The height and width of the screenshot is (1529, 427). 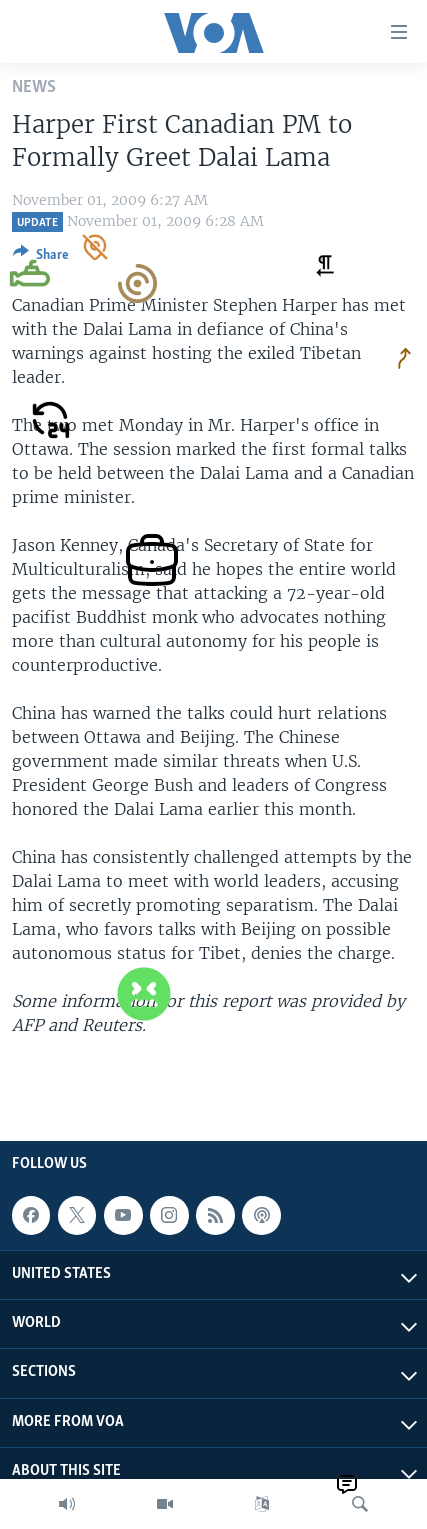 What do you see at coordinates (29, 275) in the screenshot?
I see `navigate to underwater or submarine-related content` at bounding box center [29, 275].